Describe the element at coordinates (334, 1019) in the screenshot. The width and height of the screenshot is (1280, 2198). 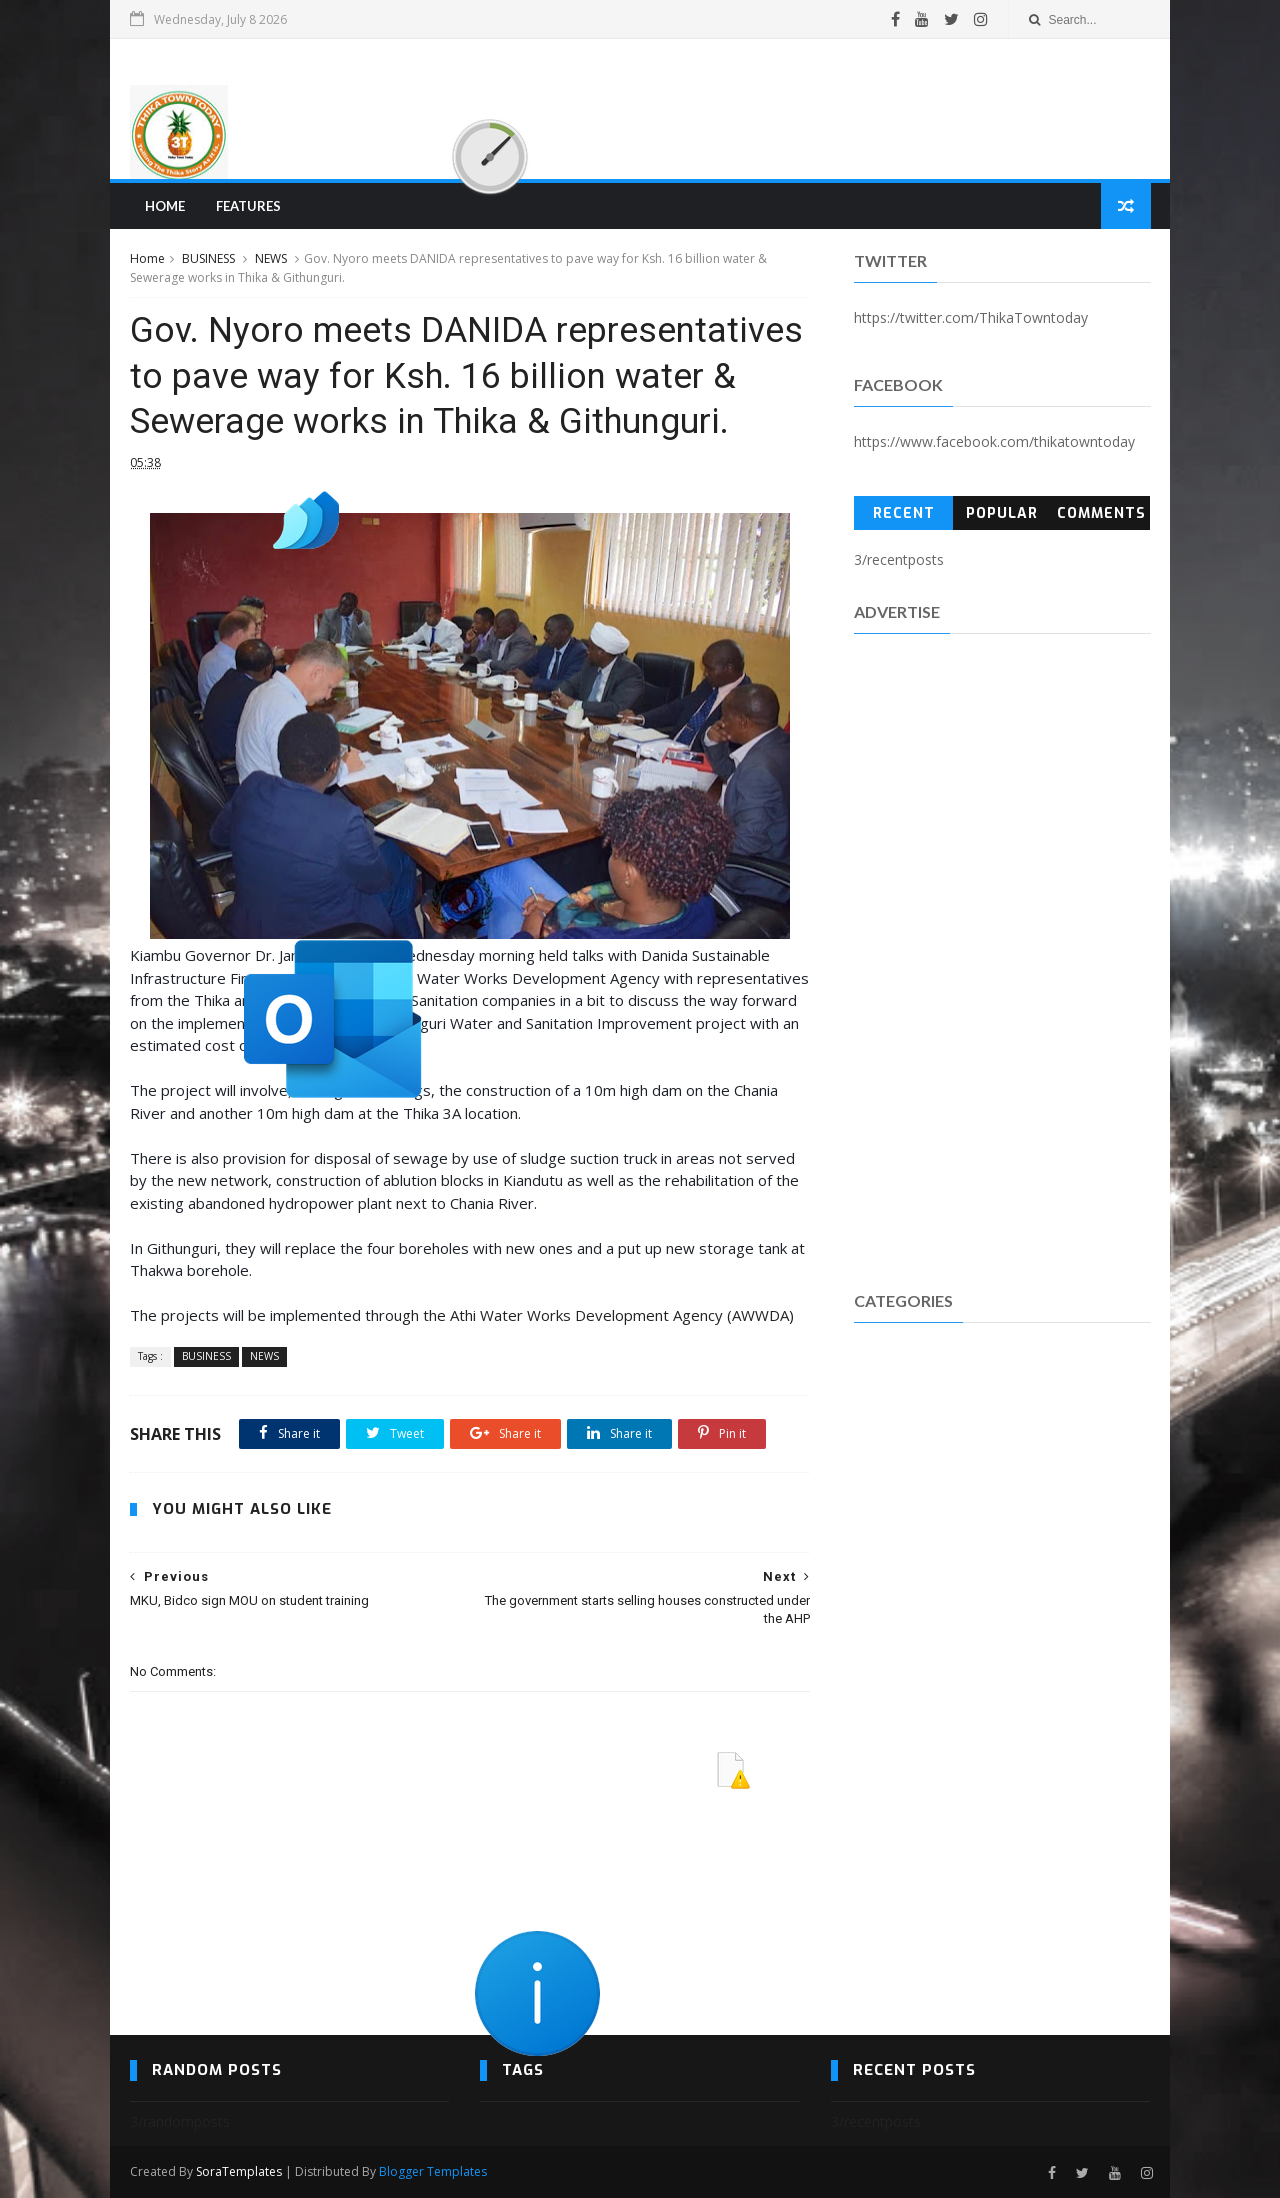
I see `open Microsoft Outlook email app` at that location.